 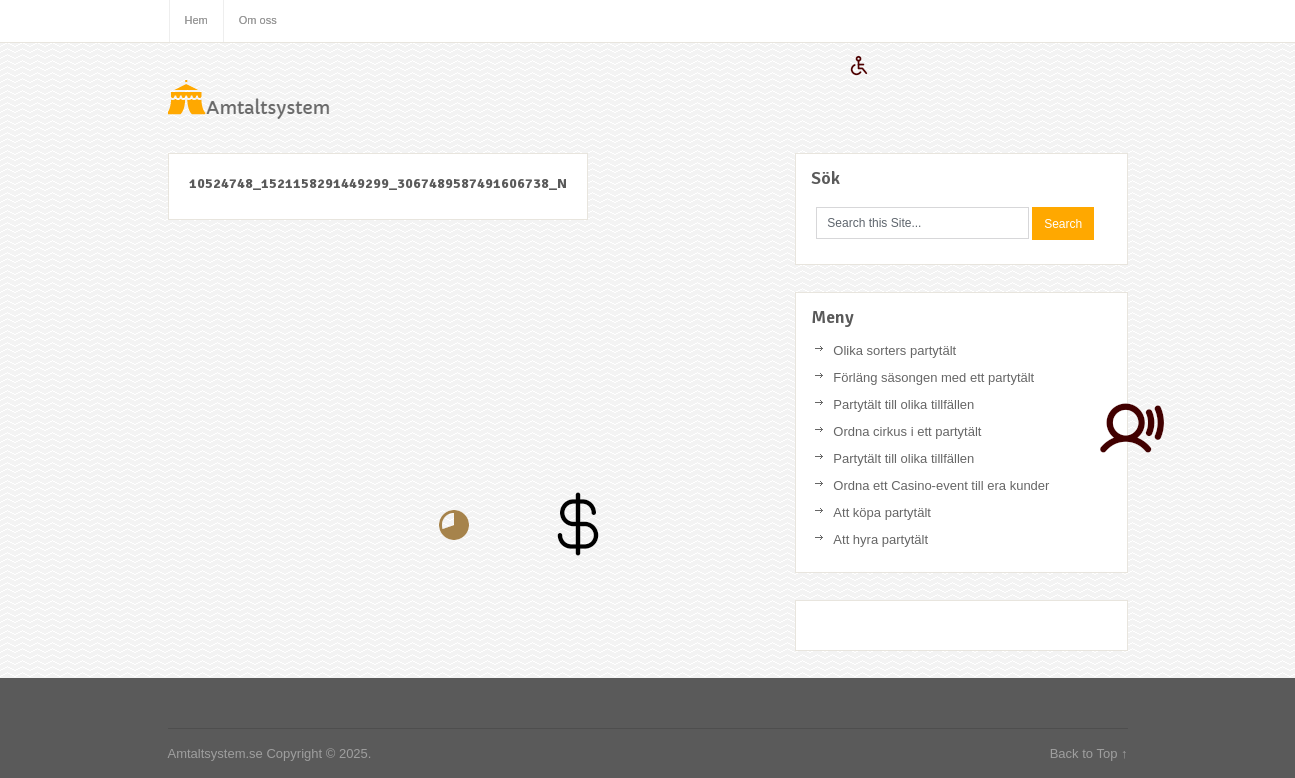 What do you see at coordinates (859, 65) in the screenshot?
I see `accessibility options or settings` at bounding box center [859, 65].